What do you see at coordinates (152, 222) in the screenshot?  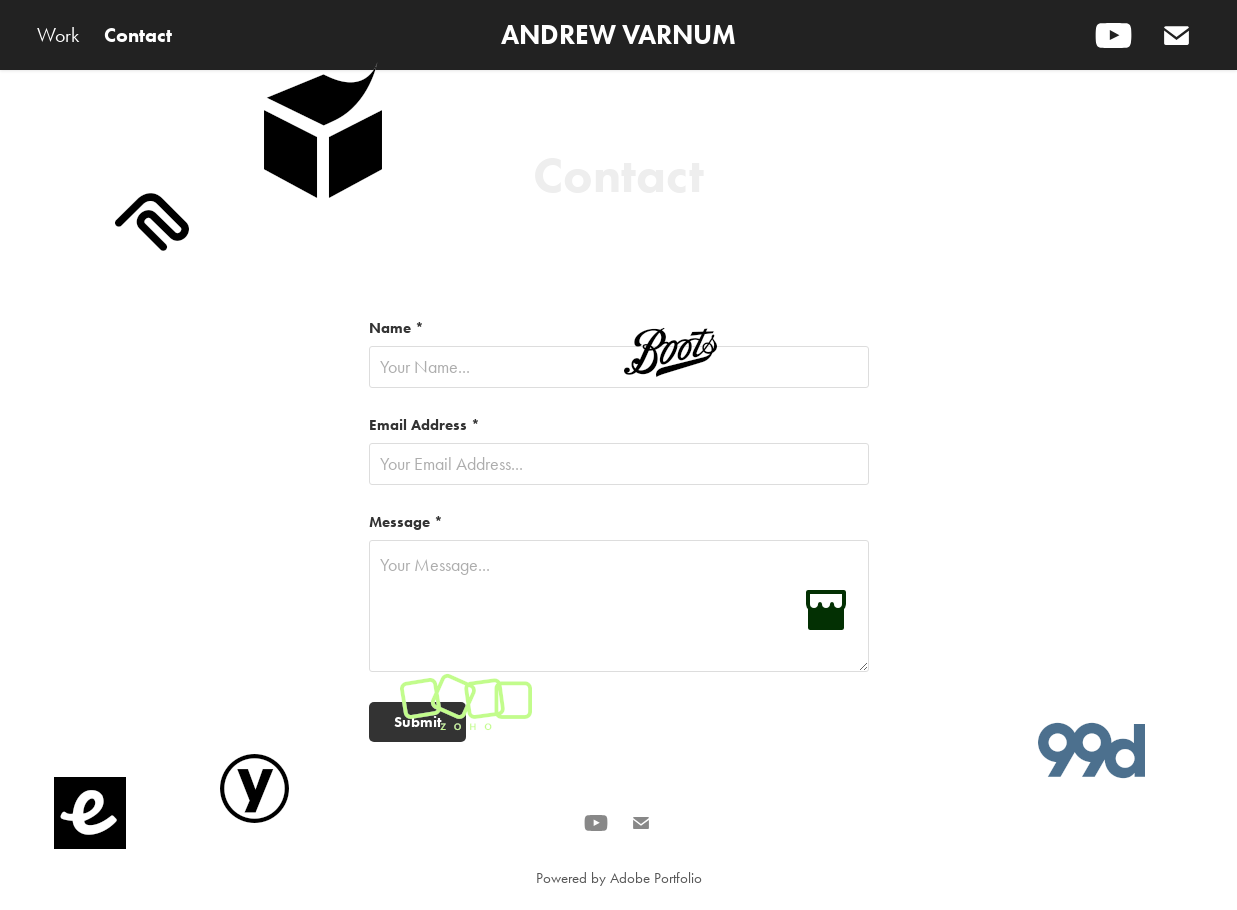 I see `rumahweb company logo` at bounding box center [152, 222].